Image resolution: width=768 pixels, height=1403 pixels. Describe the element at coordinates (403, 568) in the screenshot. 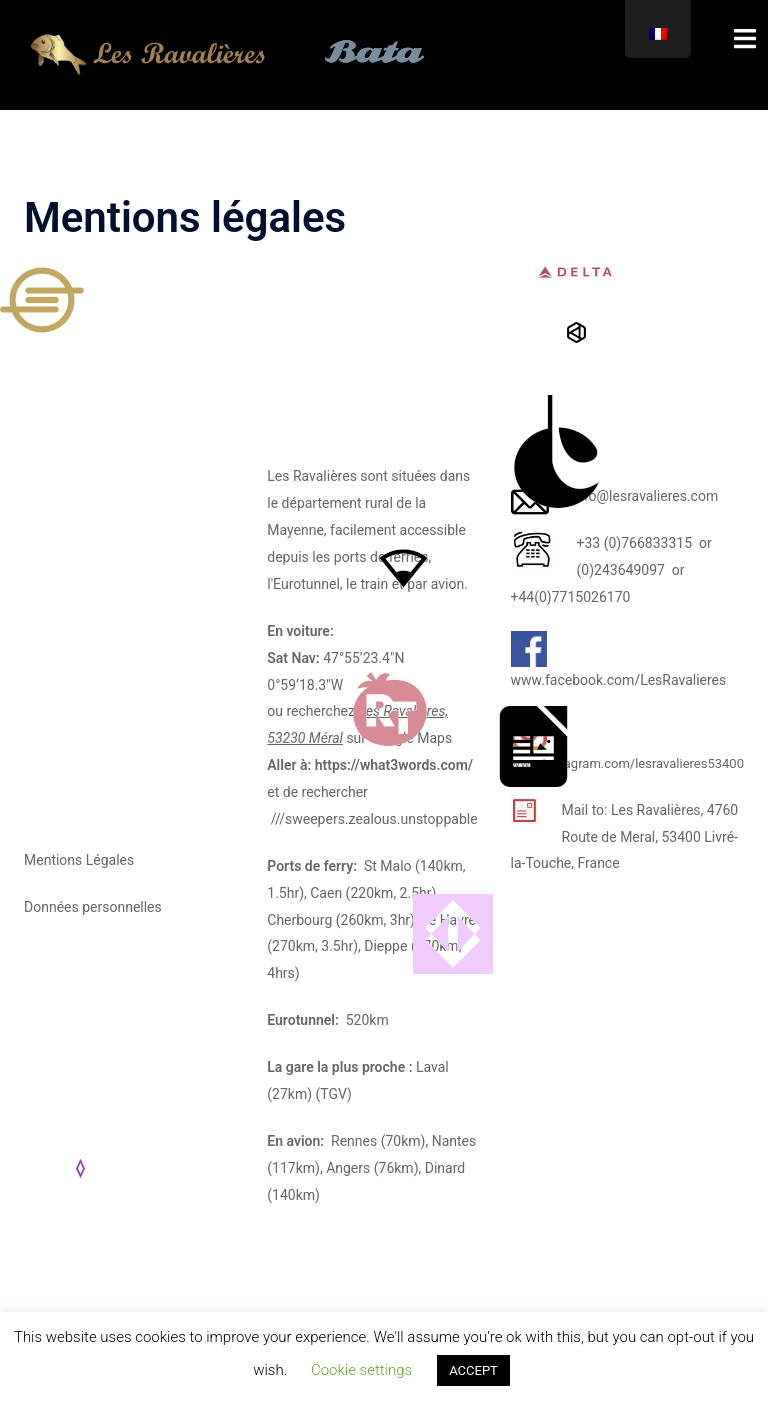

I see `indicates weak wifi signal strength` at that location.